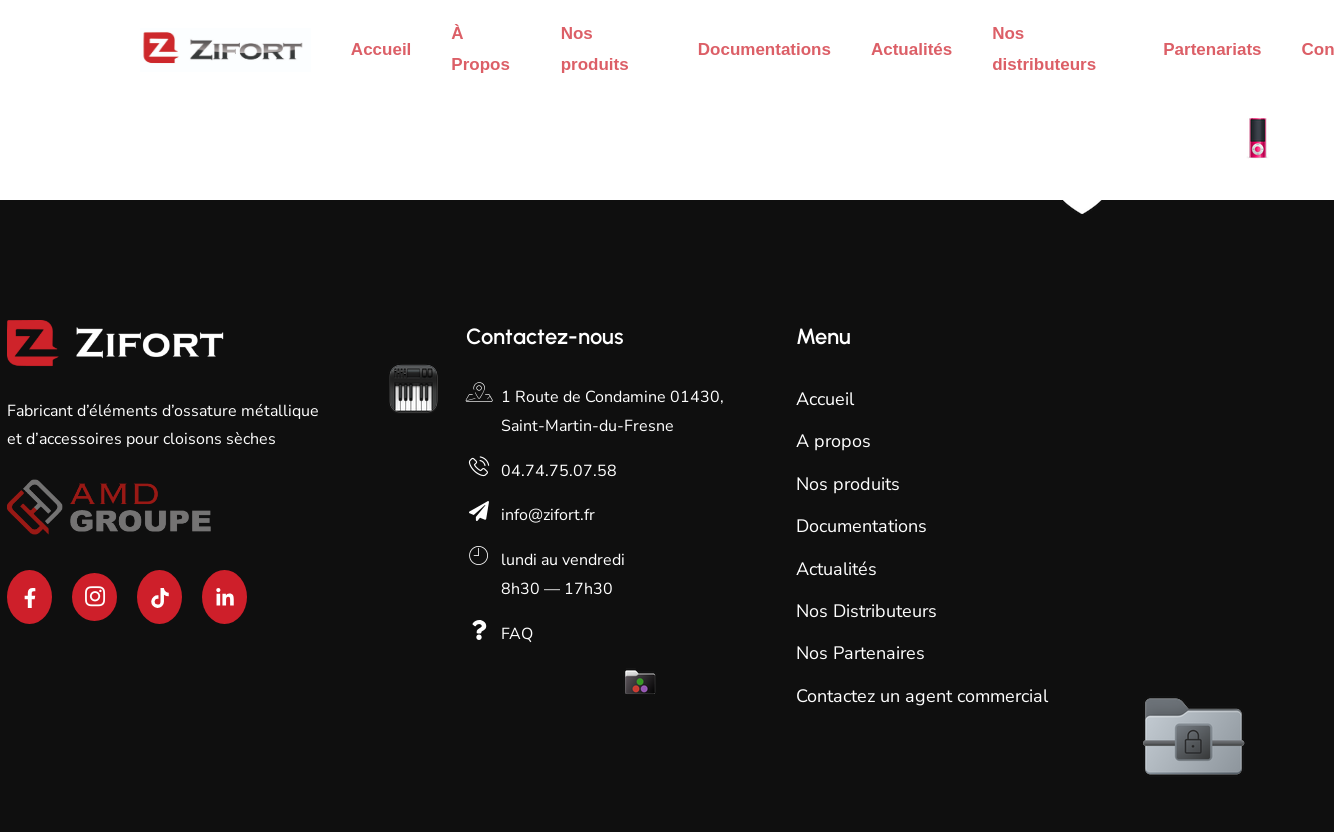  What do you see at coordinates (640, 683) in the screenshot?
I see `open julia programming language project folder` at bounding box center [640, 683].